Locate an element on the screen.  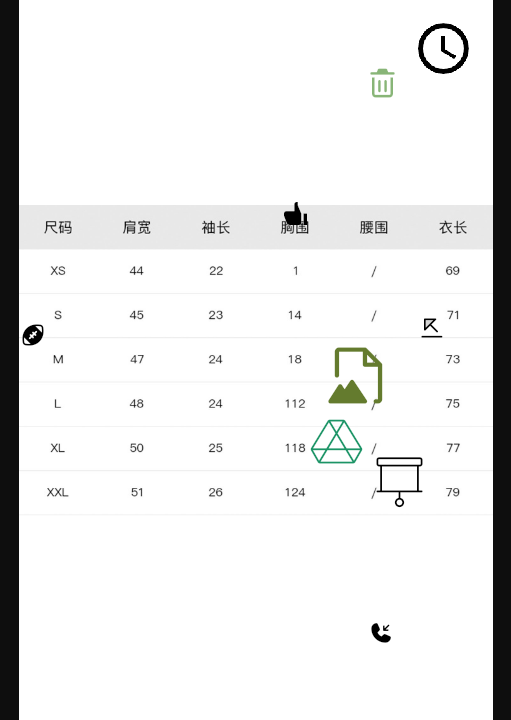
like or approve this content is located at coordinates (295, 213).